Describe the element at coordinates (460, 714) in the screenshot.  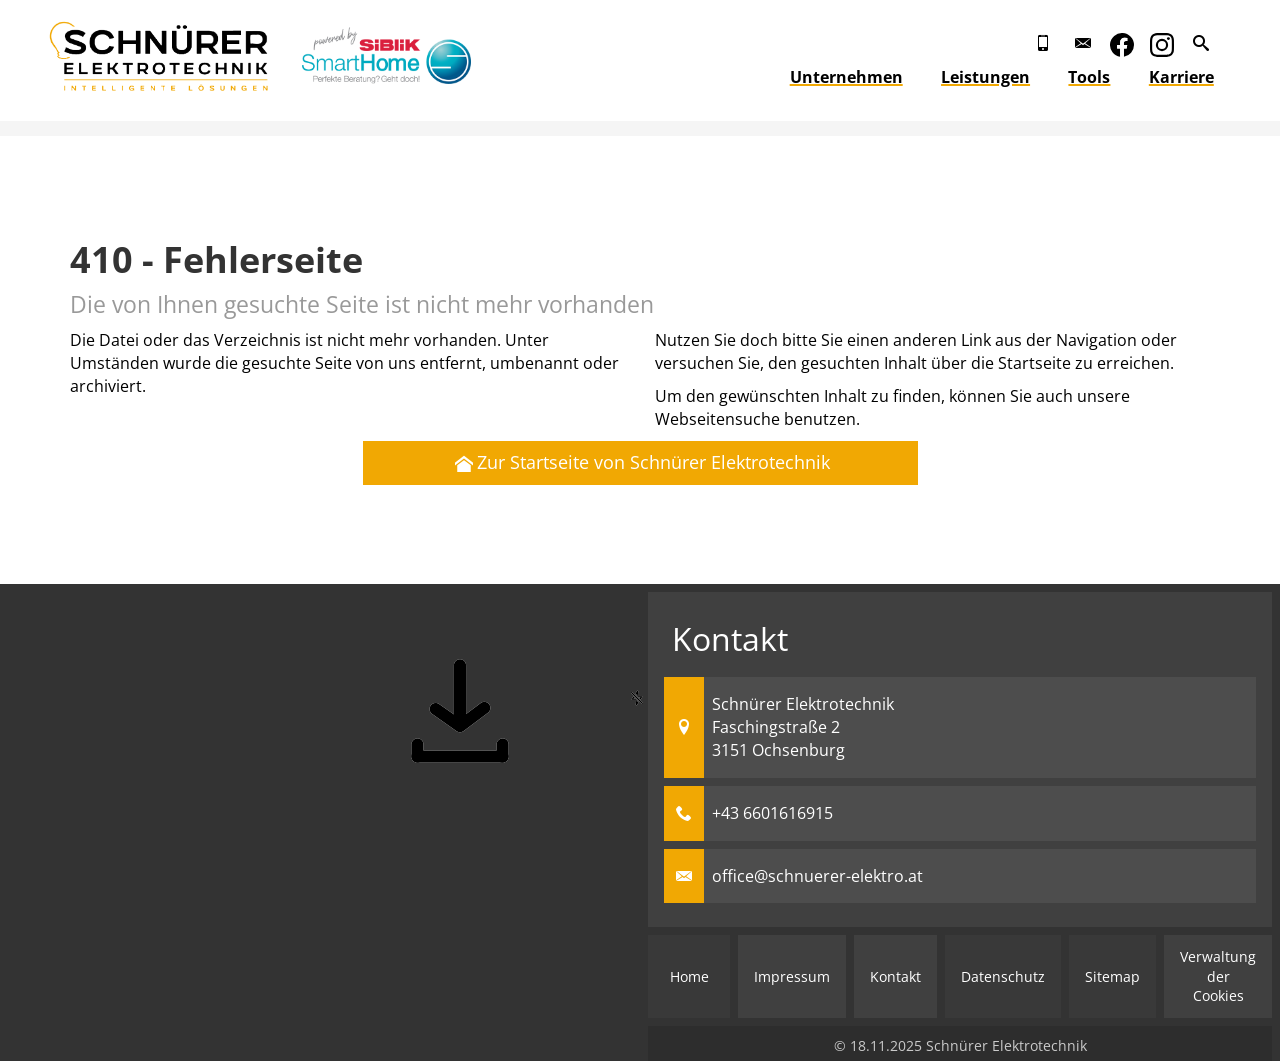
I see `download a file or content` at that location.